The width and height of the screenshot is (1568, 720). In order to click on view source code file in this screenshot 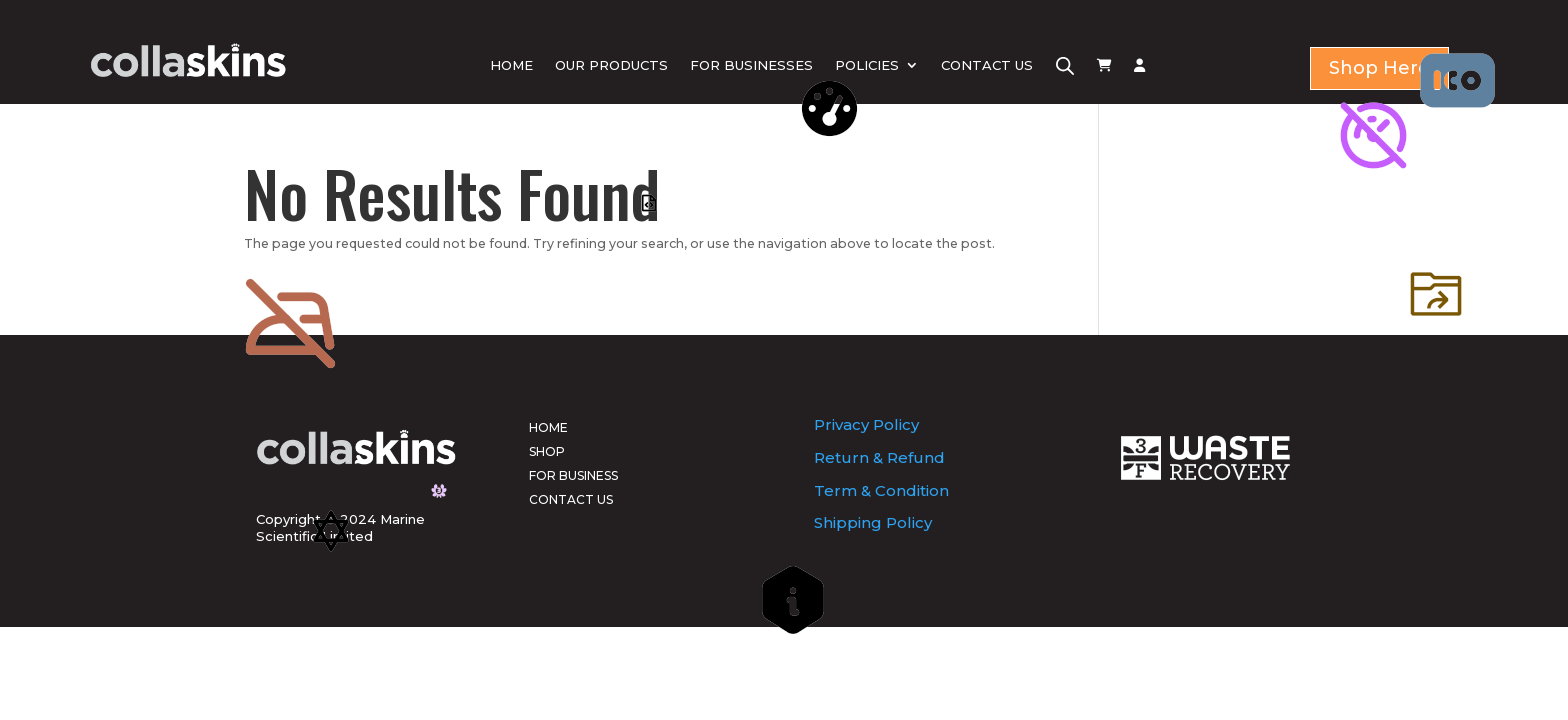, I will do `click(649, 203)`.